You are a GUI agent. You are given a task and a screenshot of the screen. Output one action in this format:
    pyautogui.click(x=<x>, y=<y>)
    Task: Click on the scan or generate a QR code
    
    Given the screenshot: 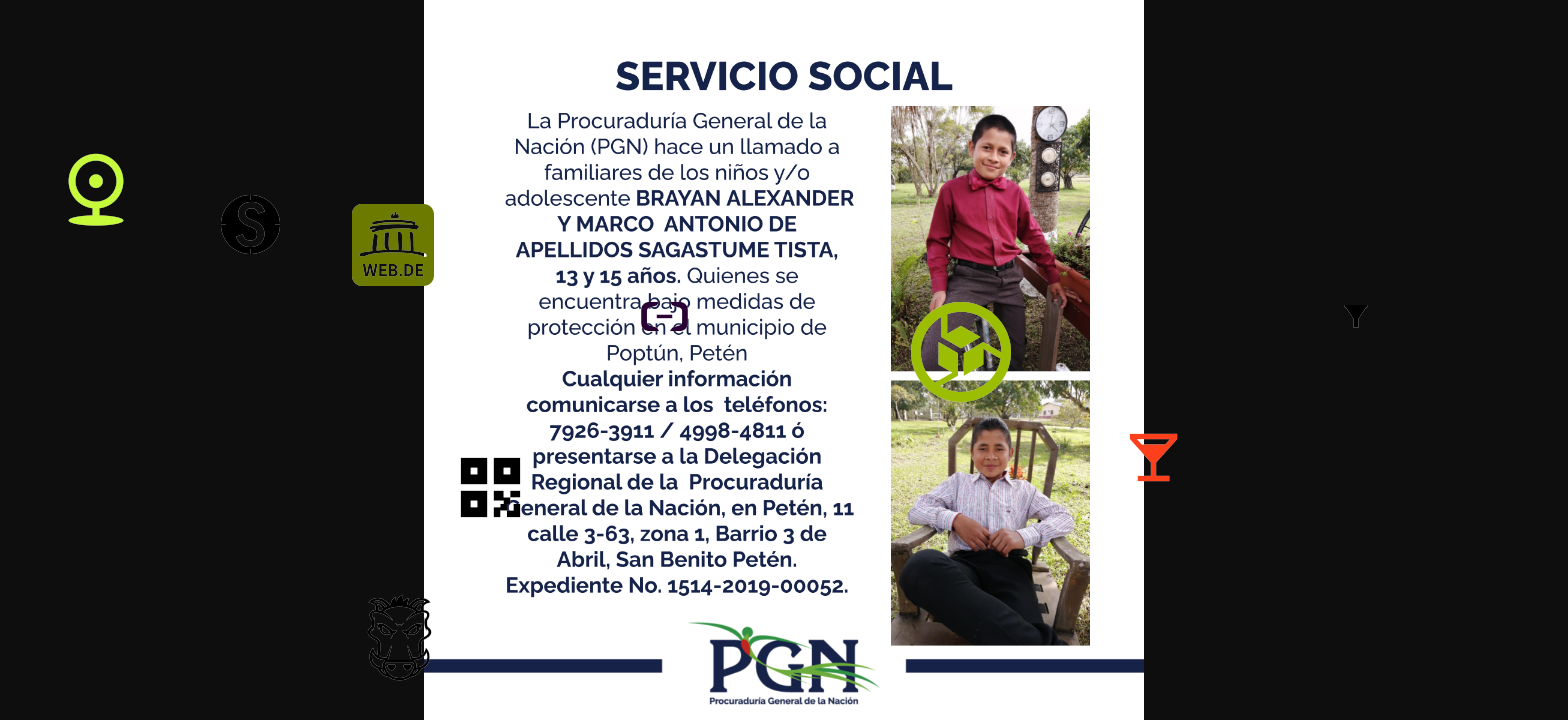 What is the action you would take?
    pyautogui.click(x=490, y=487)
    